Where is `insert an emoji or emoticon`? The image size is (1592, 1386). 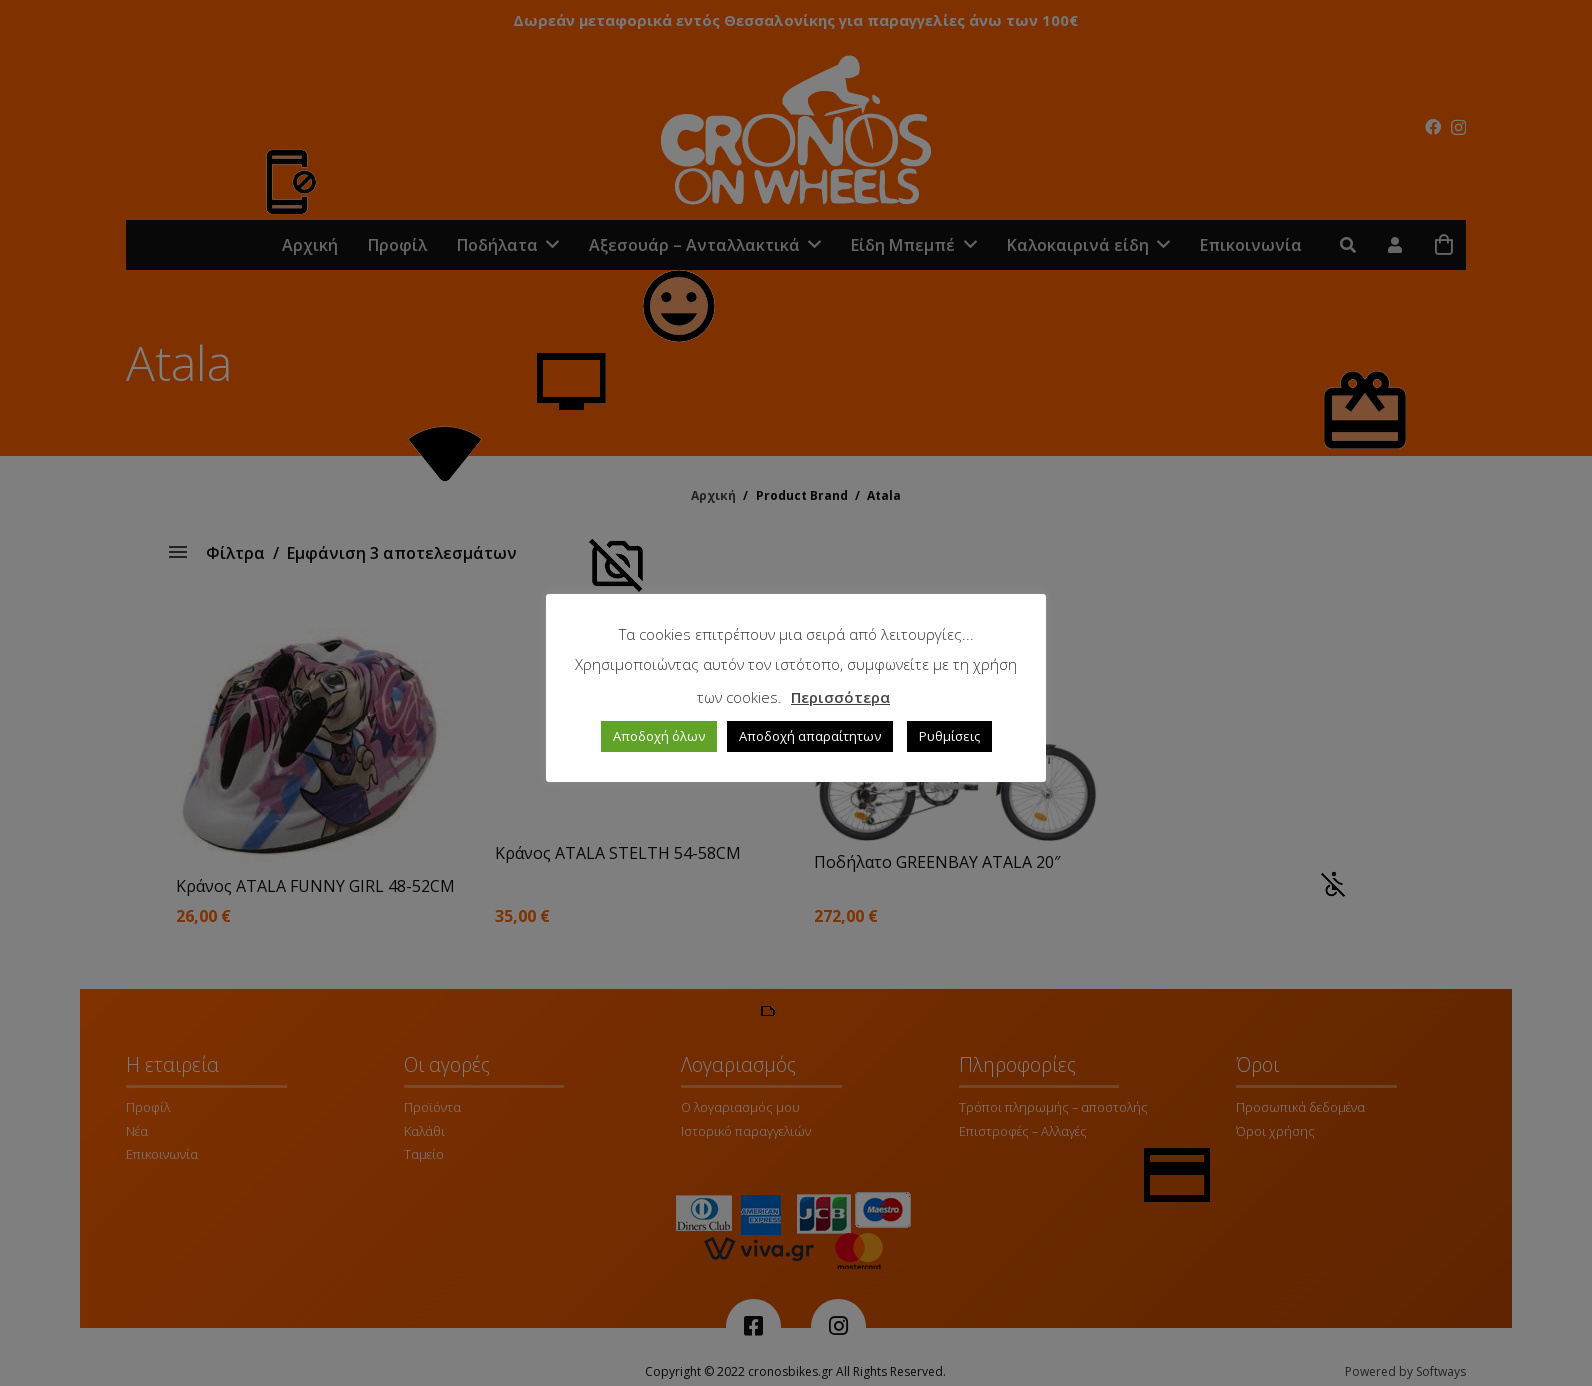
insert an emoji or emoticon is located at coordinates (679, 306).